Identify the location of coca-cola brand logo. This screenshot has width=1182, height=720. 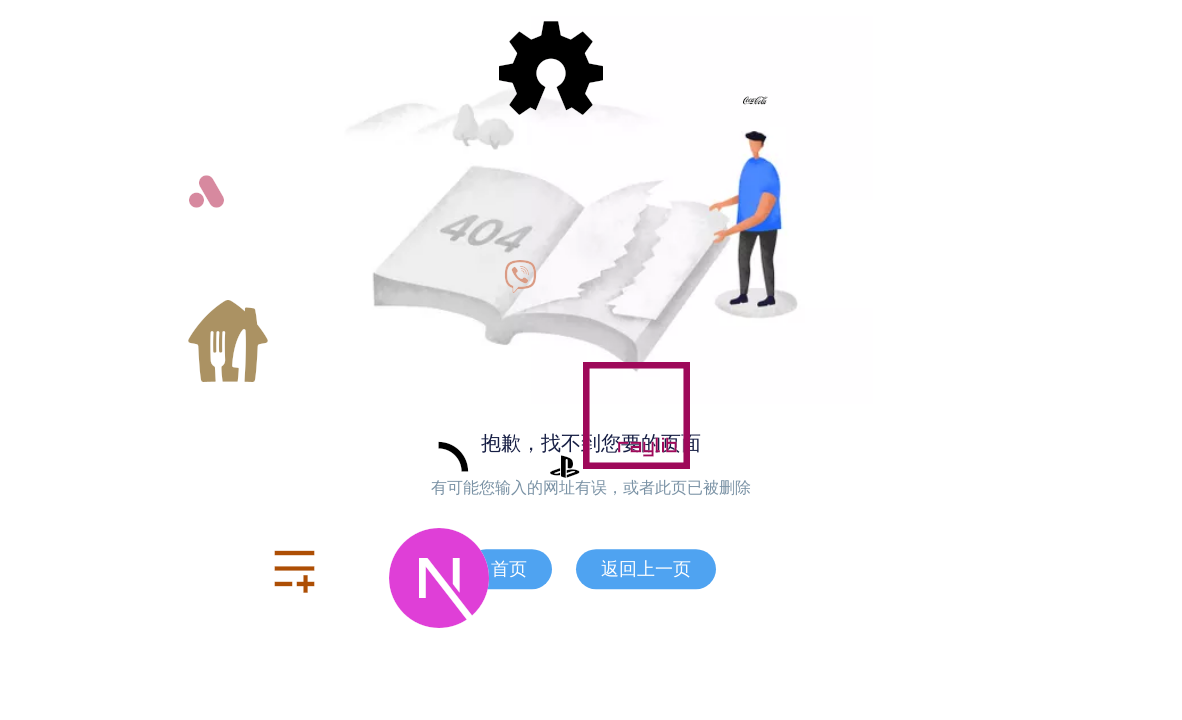
(755, 100).